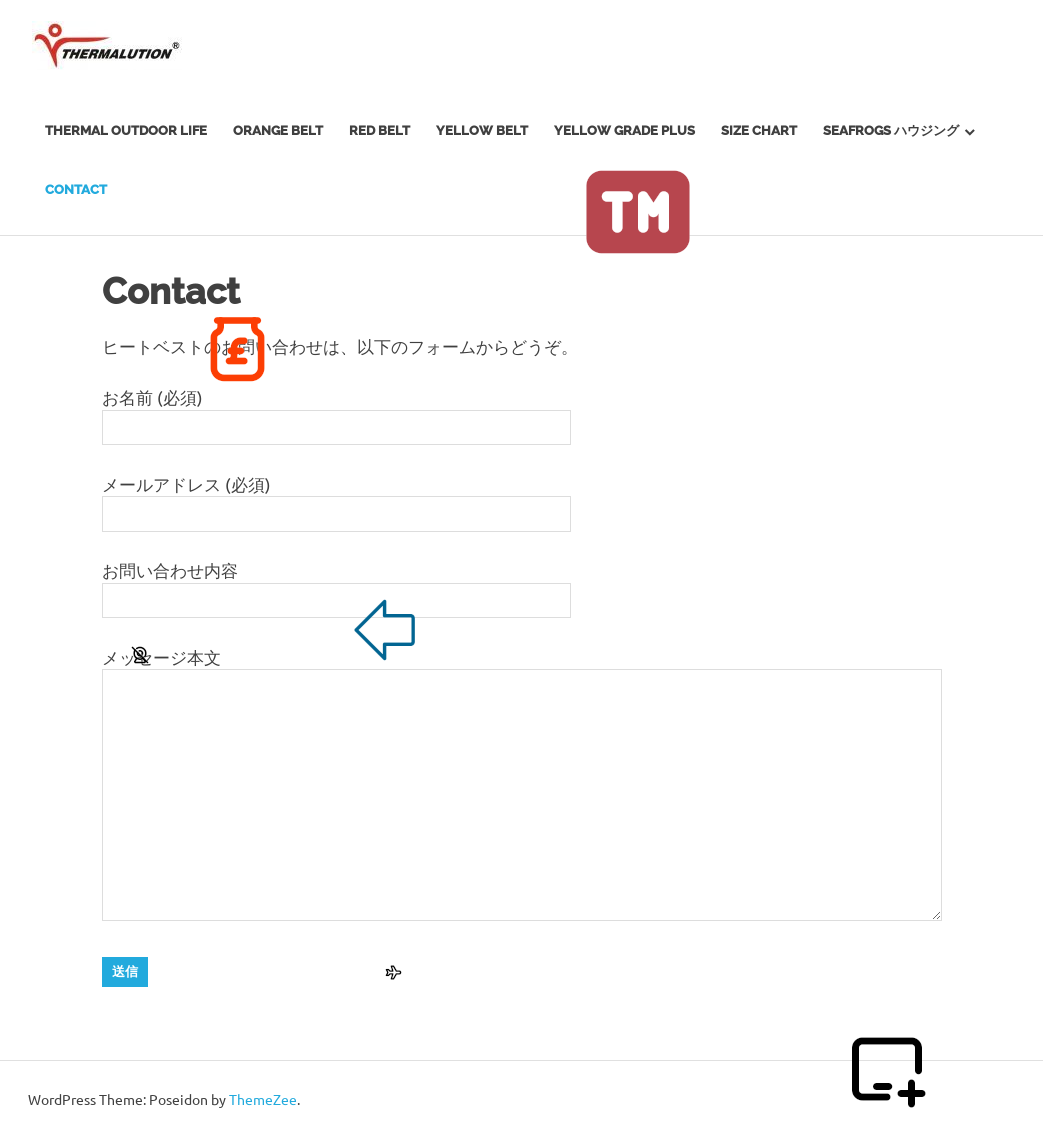 Image resolution: width=1043 pixels, height=1138 pixels. Describe the element at coordinates (638, 212) in the screenshot. I see `indicates trademarked content or branding` at that location.